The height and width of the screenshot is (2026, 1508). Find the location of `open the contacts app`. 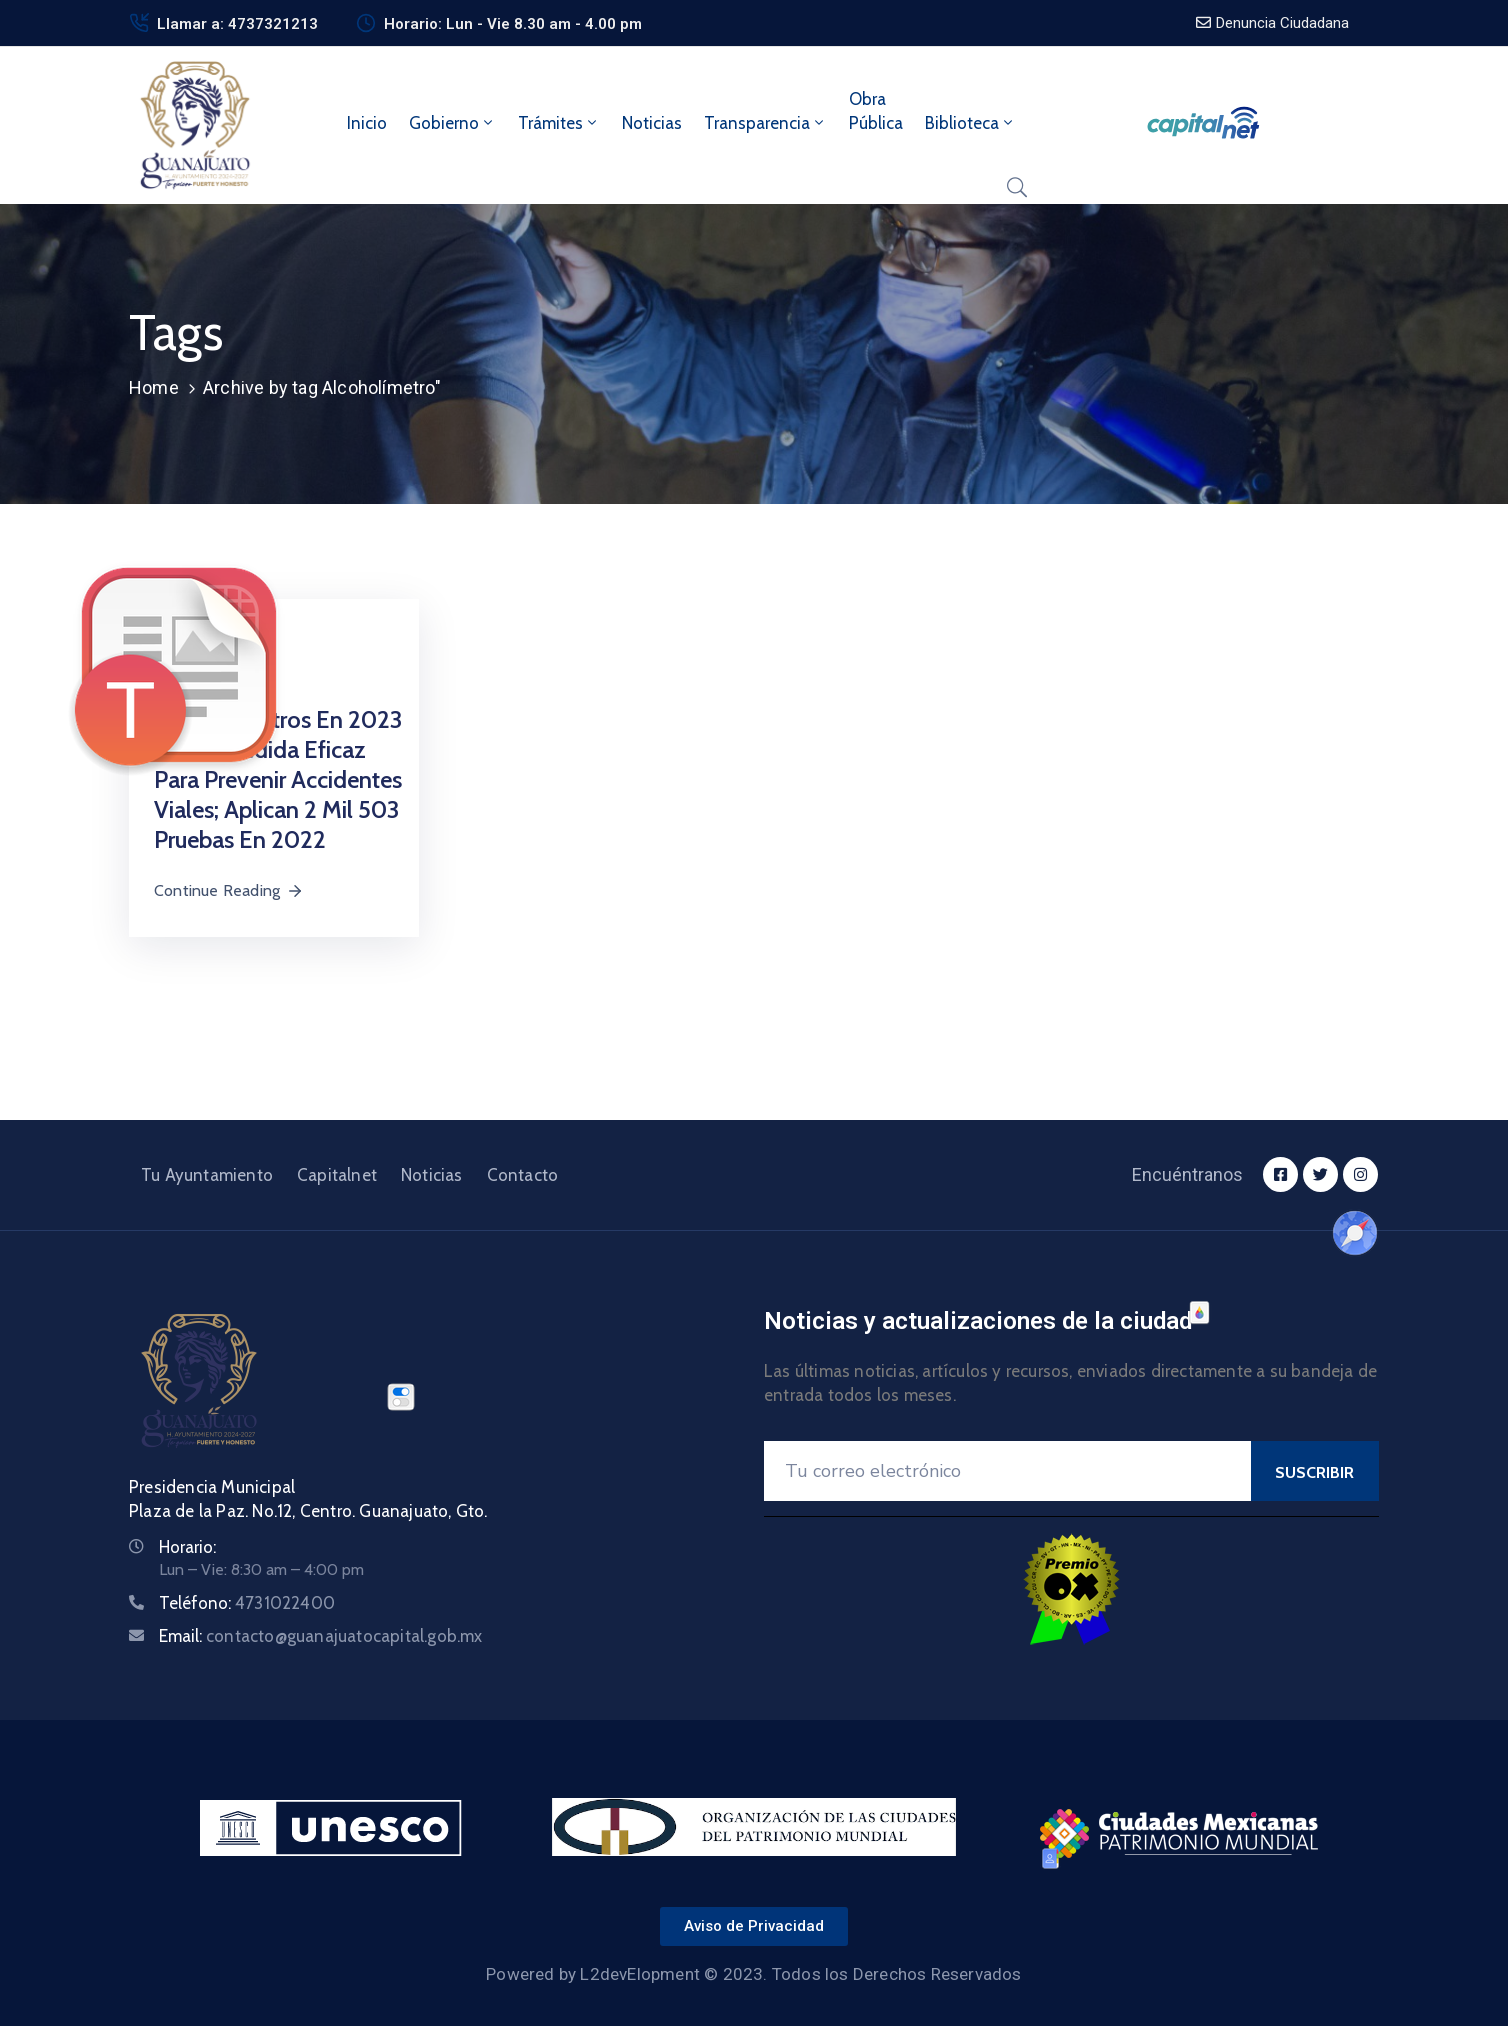

open the contacts app is located at coordinates (1050, 1858).